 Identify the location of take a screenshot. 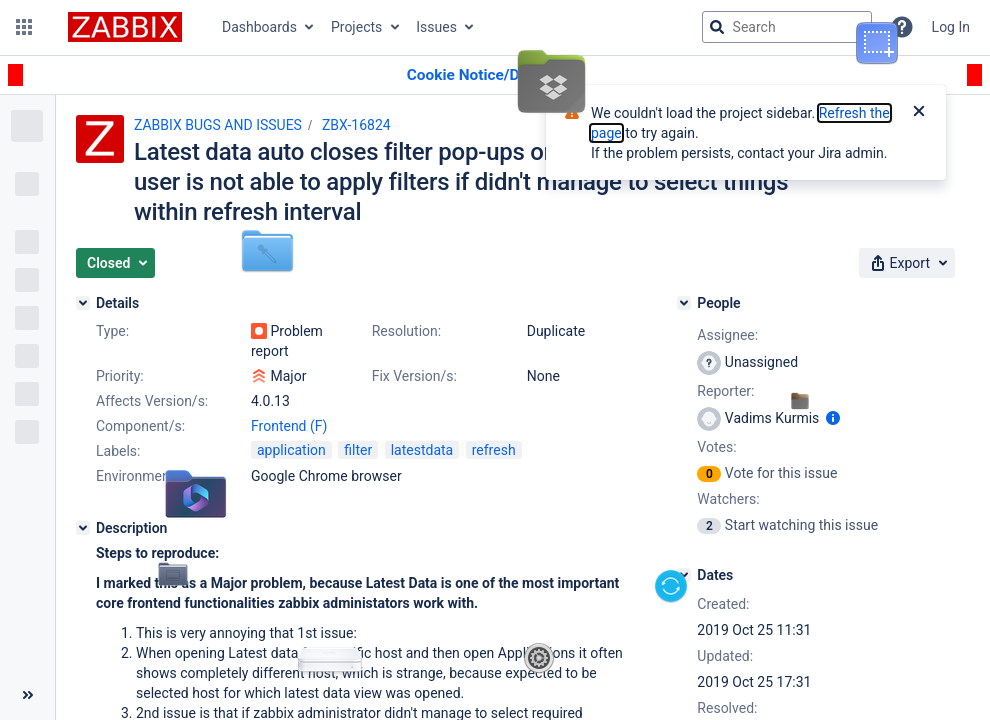
(877, 43).